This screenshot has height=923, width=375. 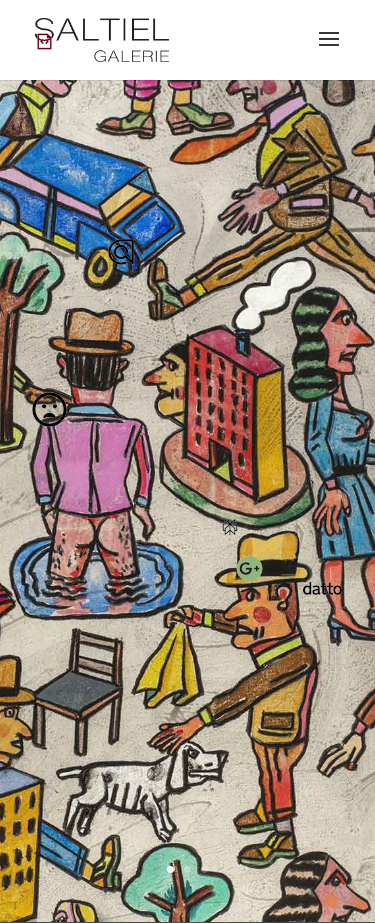 I want to click on share to Google+, so click(x=249, y=568).